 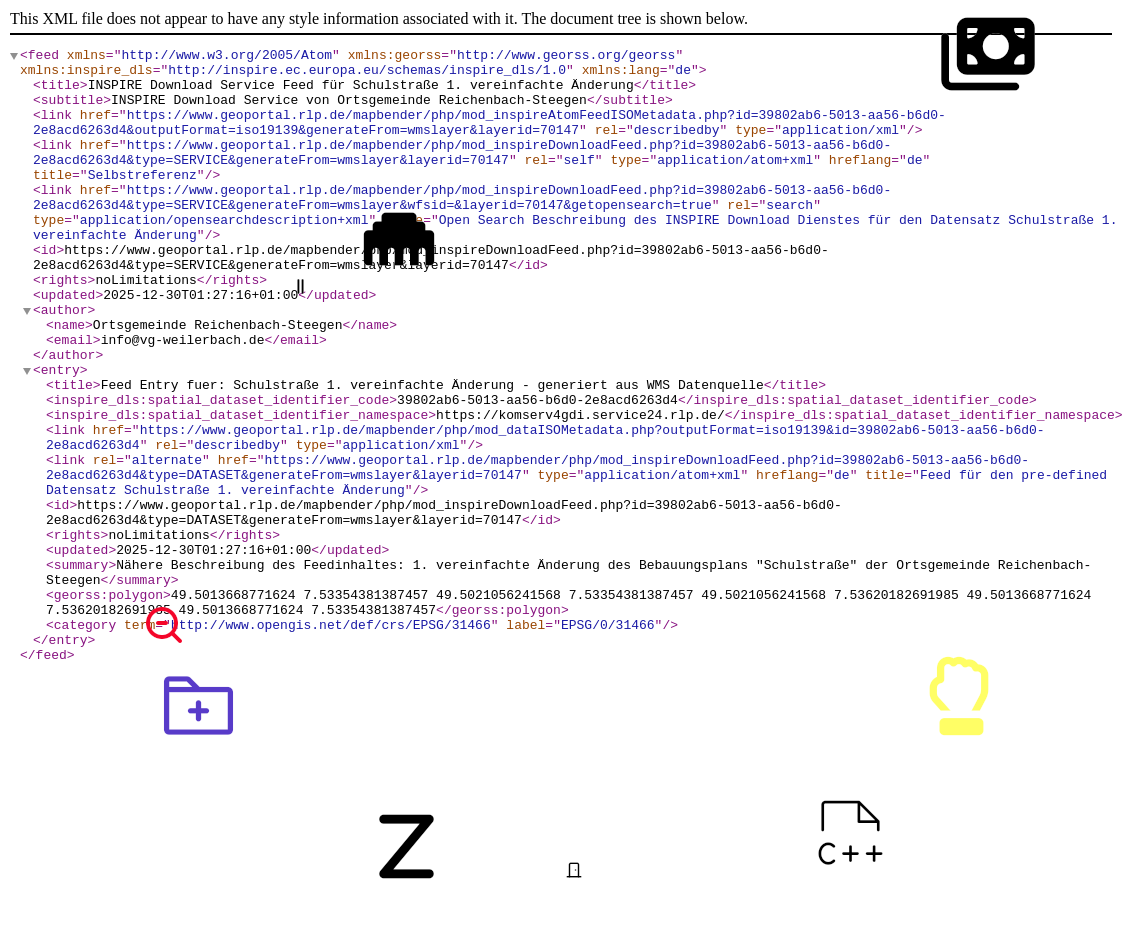 What do you see at coordinates (399, 239) in the screenshot?
I see `ethernet or wired network connection` at bounding box center [399, 239].